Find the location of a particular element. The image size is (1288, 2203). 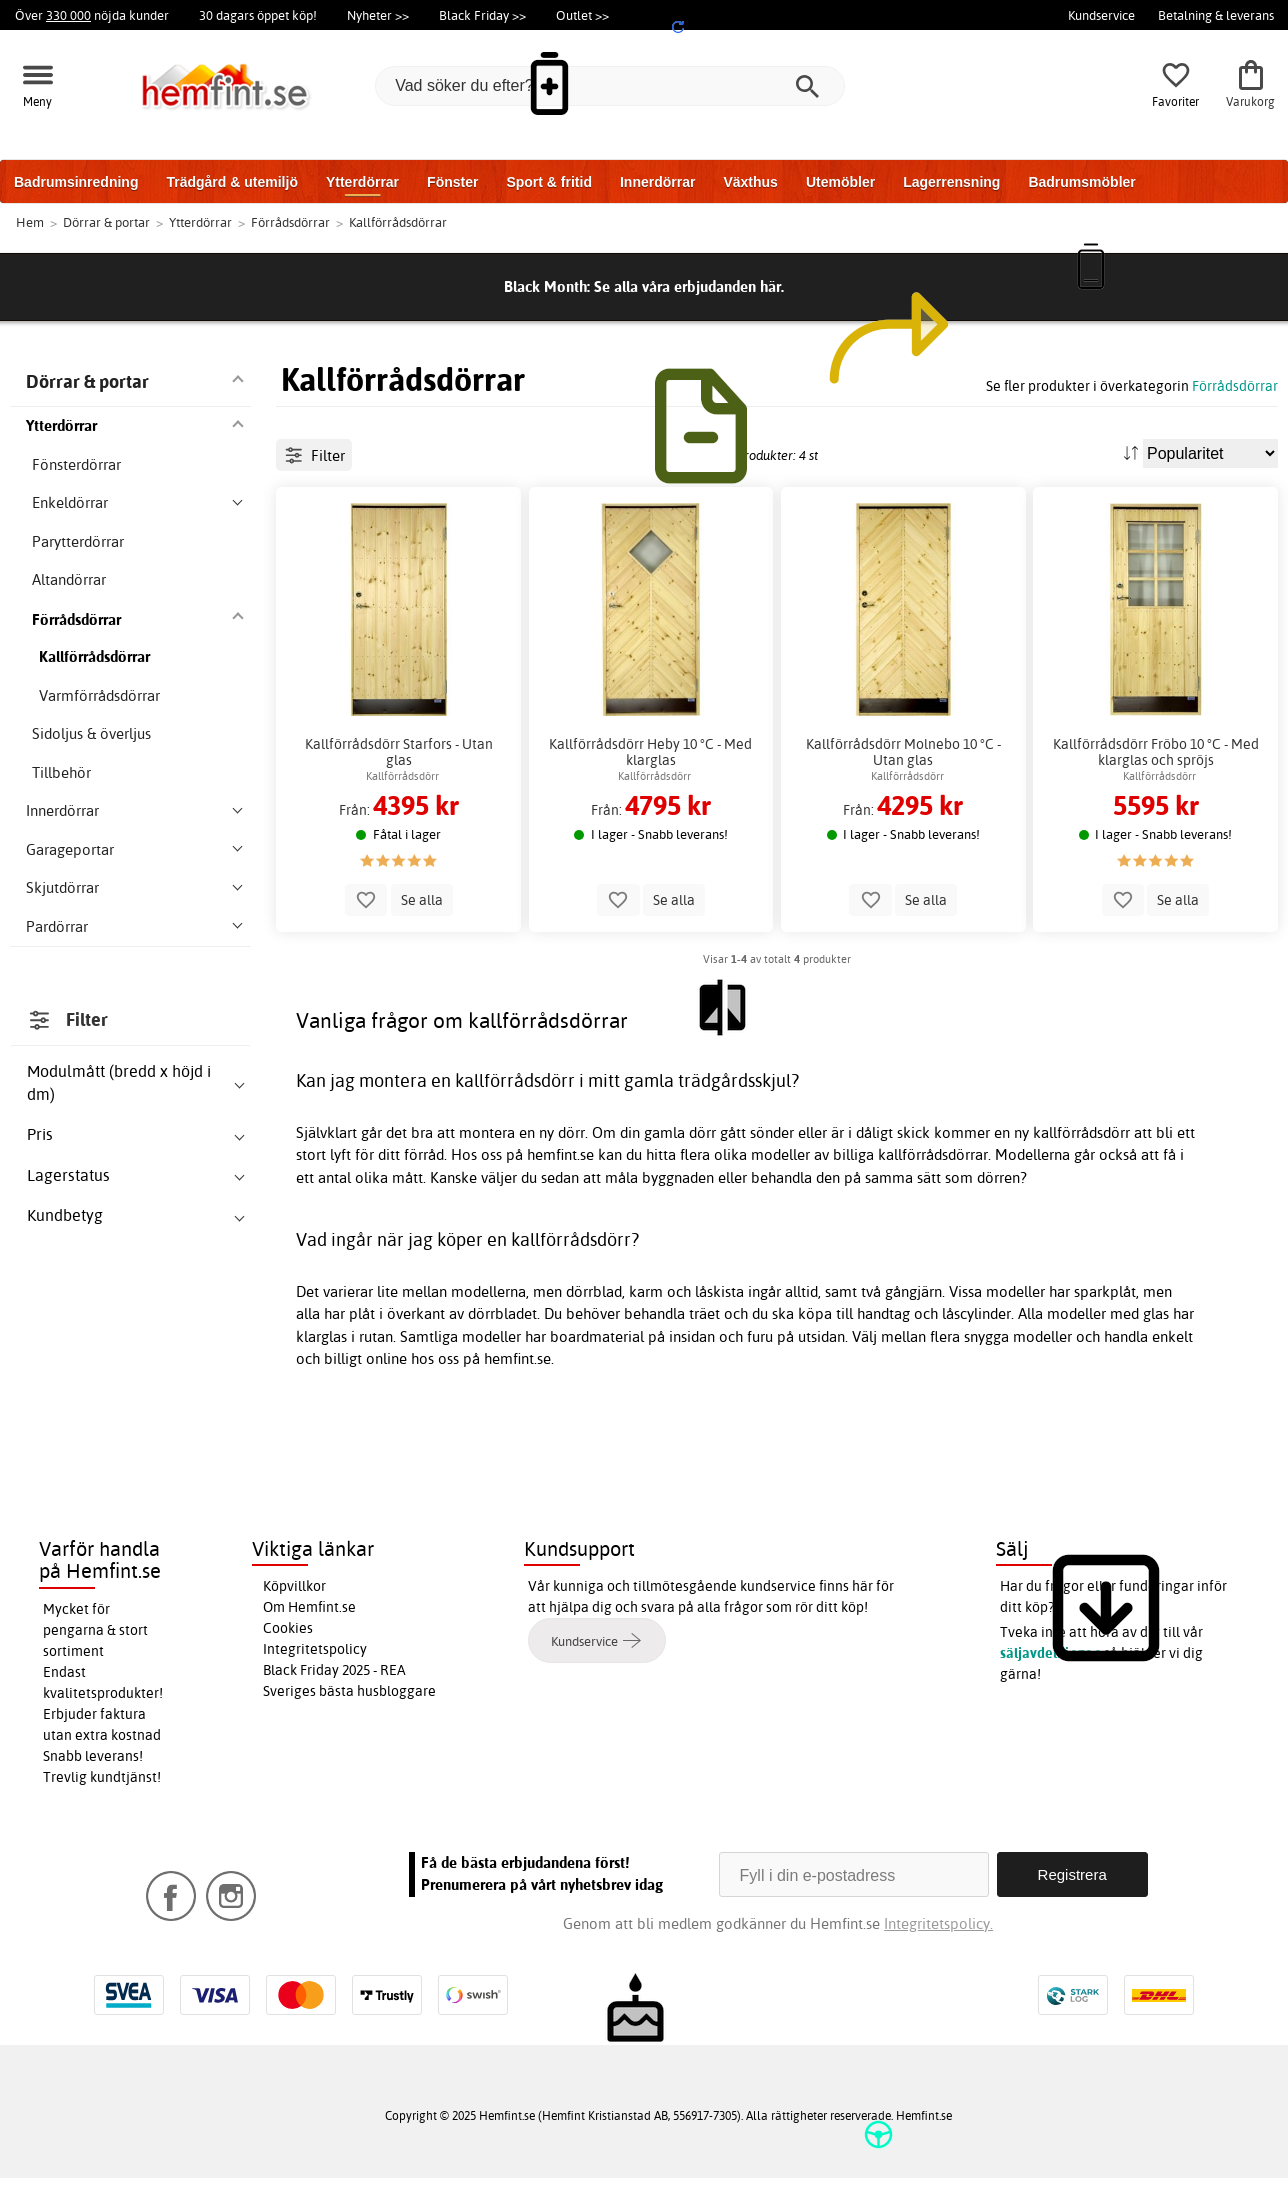

access vehicle or driving controls is located at coordinates (878, 2134).